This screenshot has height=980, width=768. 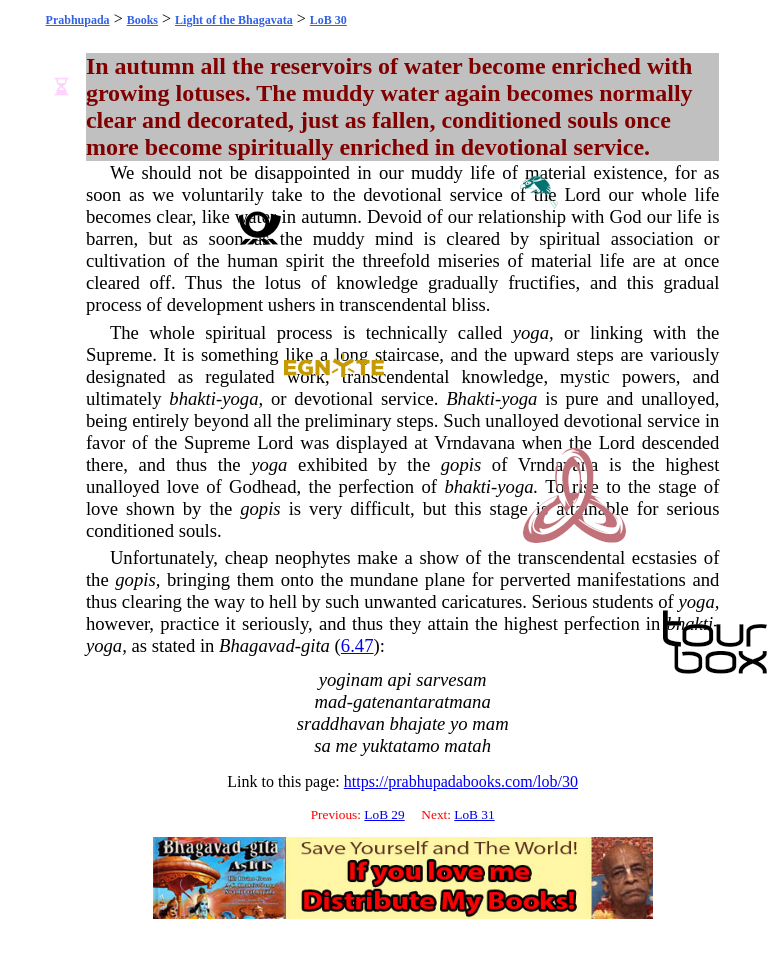 I want to click on treyarch game studio logo, so click(x=574, y=495).